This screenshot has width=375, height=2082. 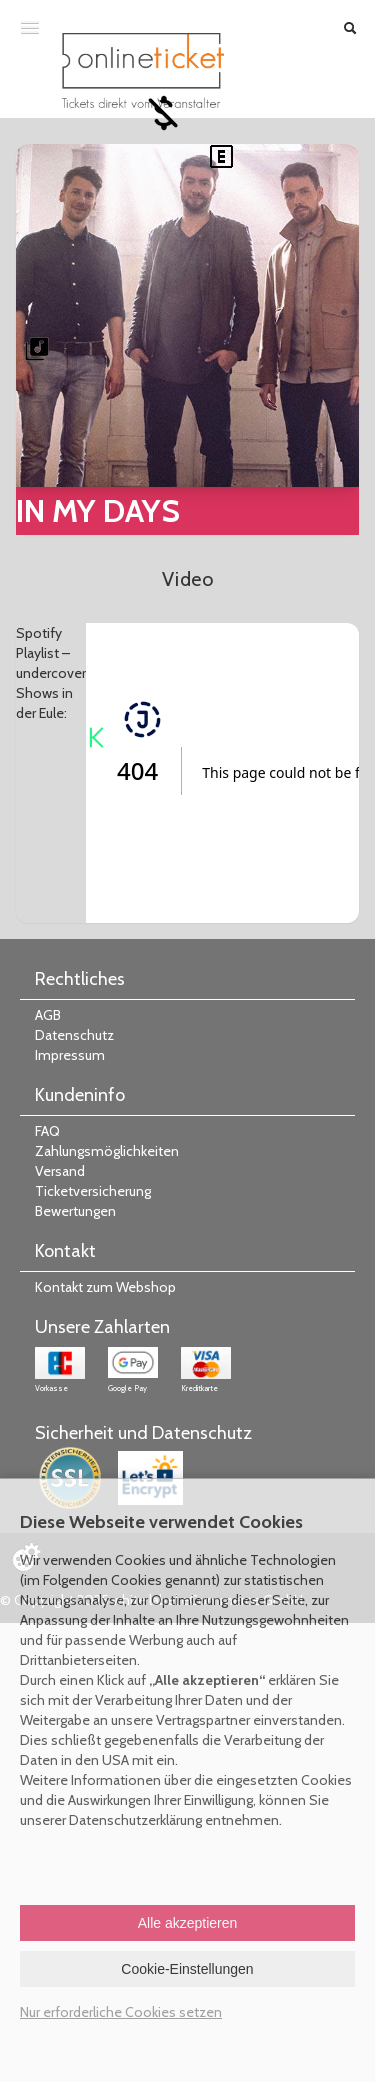 I want to click on indicates explicit content warning, so click(x=221, y=156).